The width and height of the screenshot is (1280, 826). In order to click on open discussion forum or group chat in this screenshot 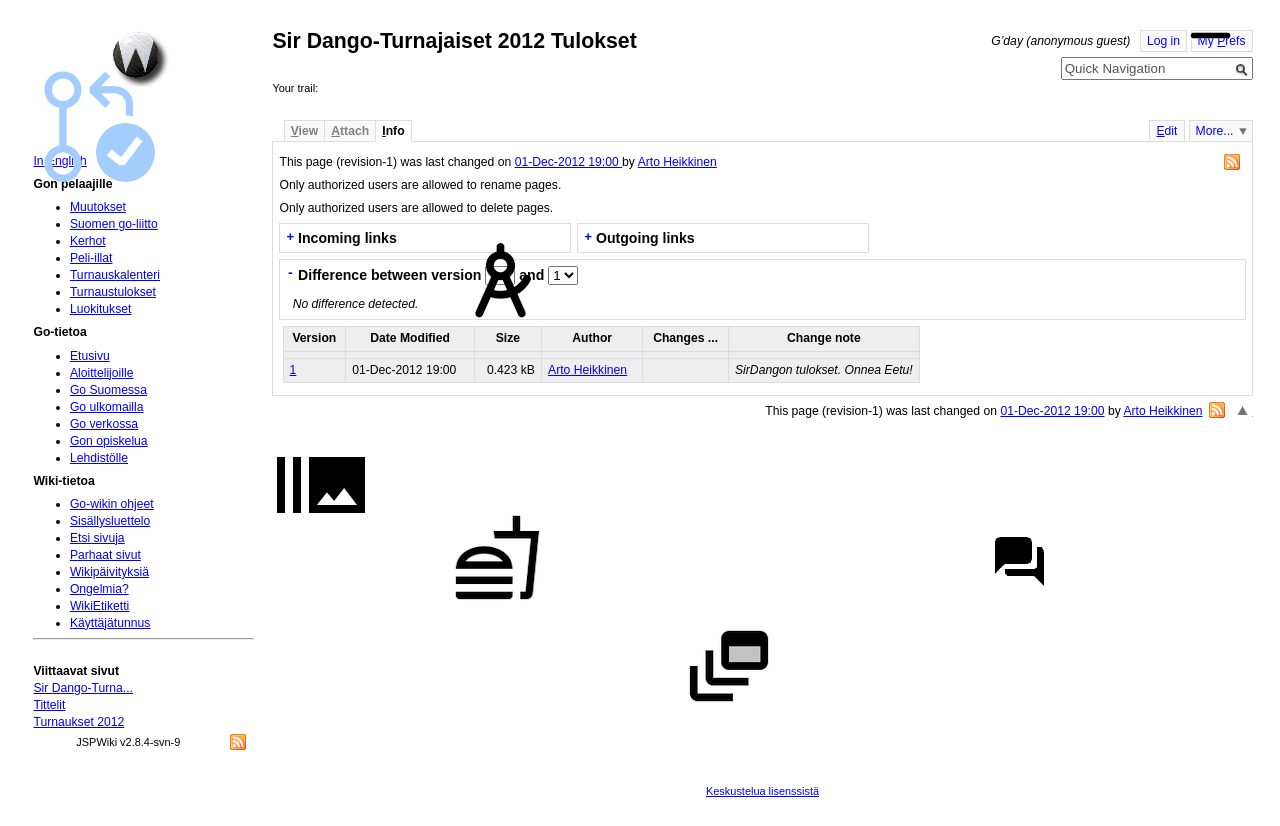, I will do `click(1019, 561)`.